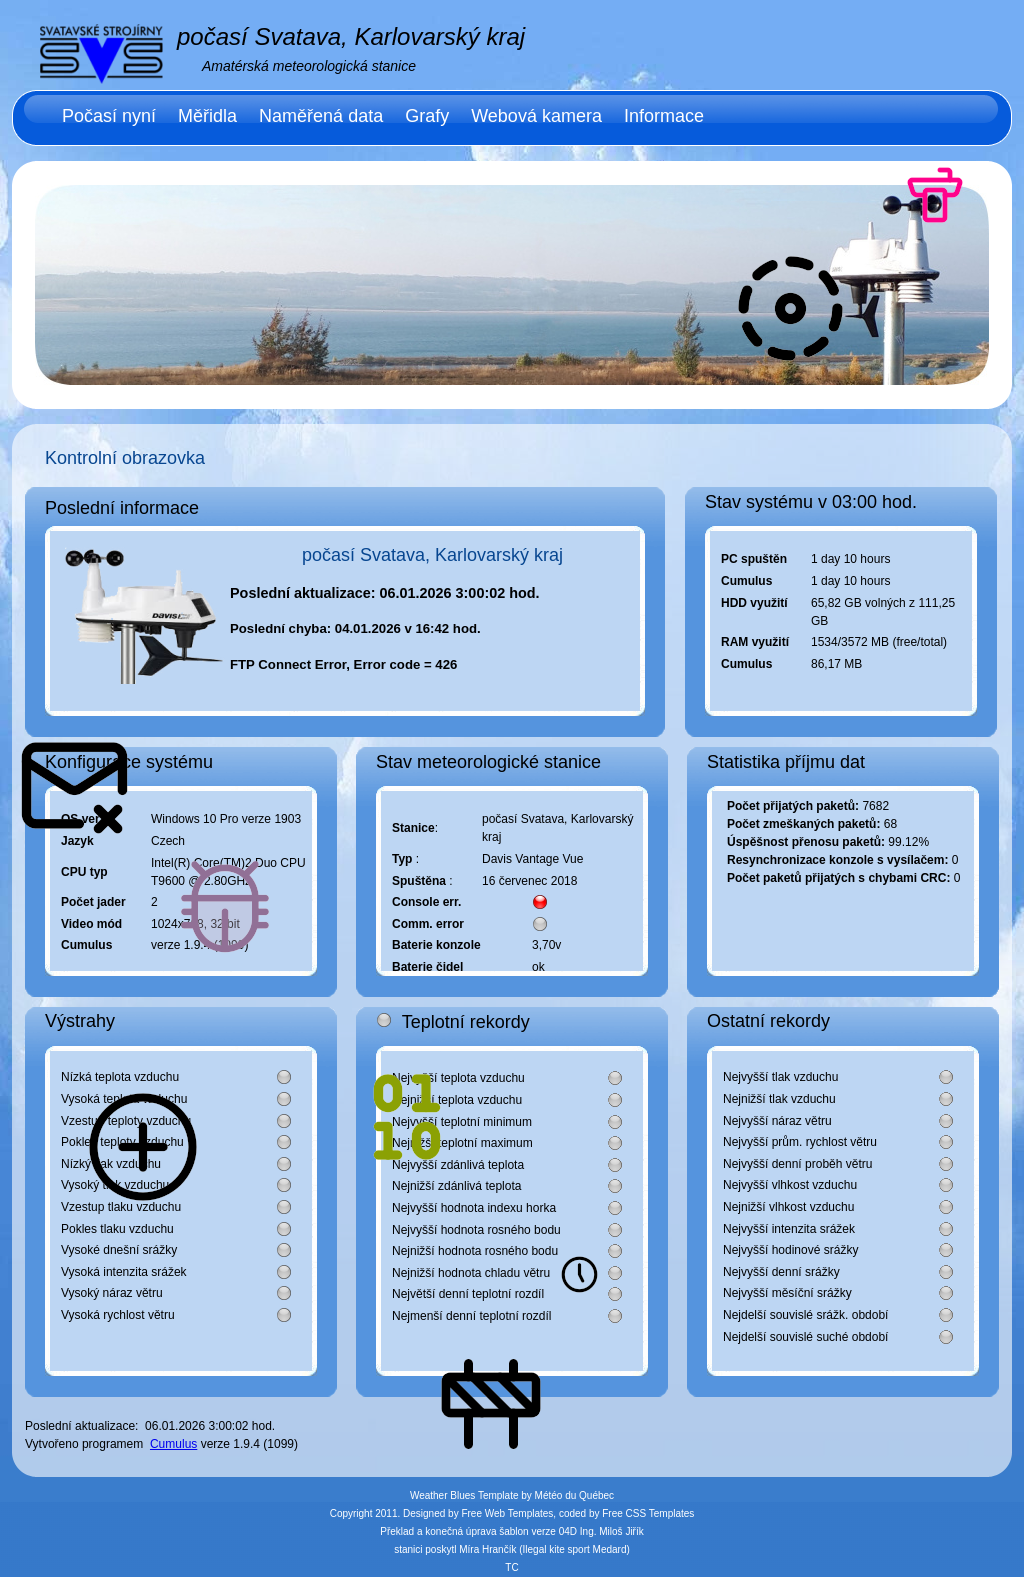 This screenshot has height=1577, width=1024. Describe the element at coordinates (225, 905) in the screenshot. I see `report a bug or issue` at that location.